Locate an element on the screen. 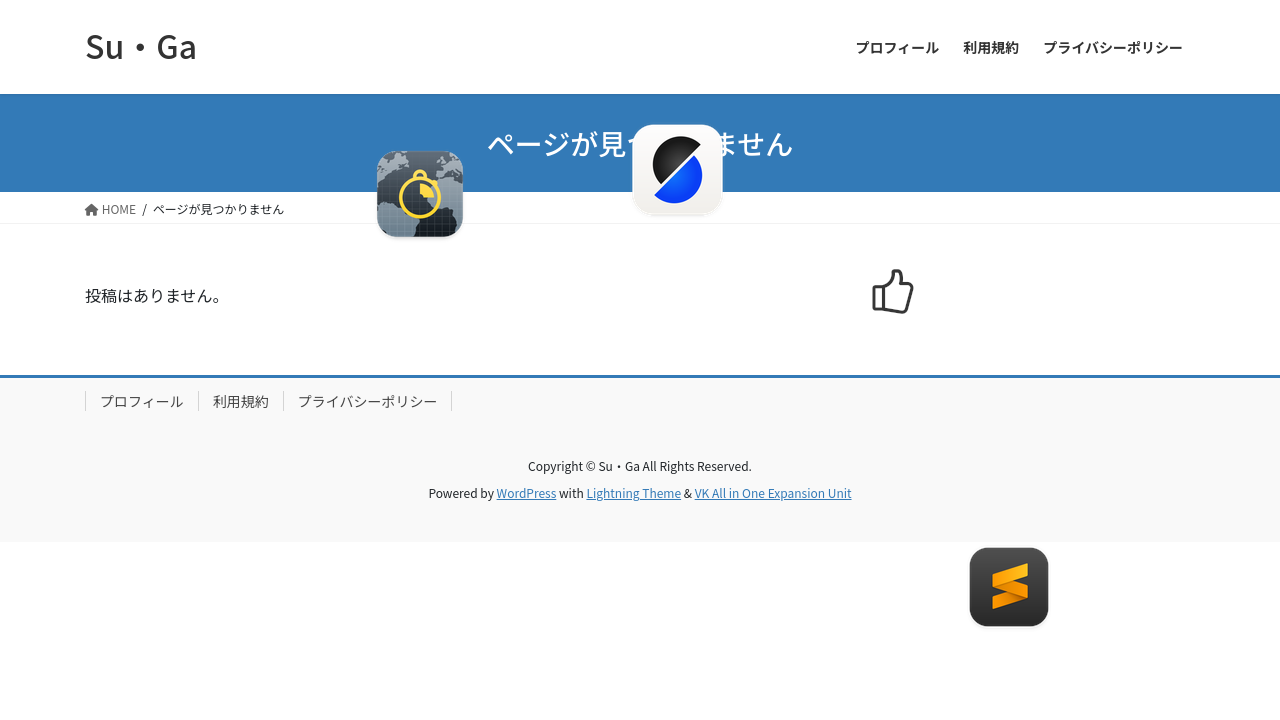  open sublime text code editor is located at coordinates (1009, 587).